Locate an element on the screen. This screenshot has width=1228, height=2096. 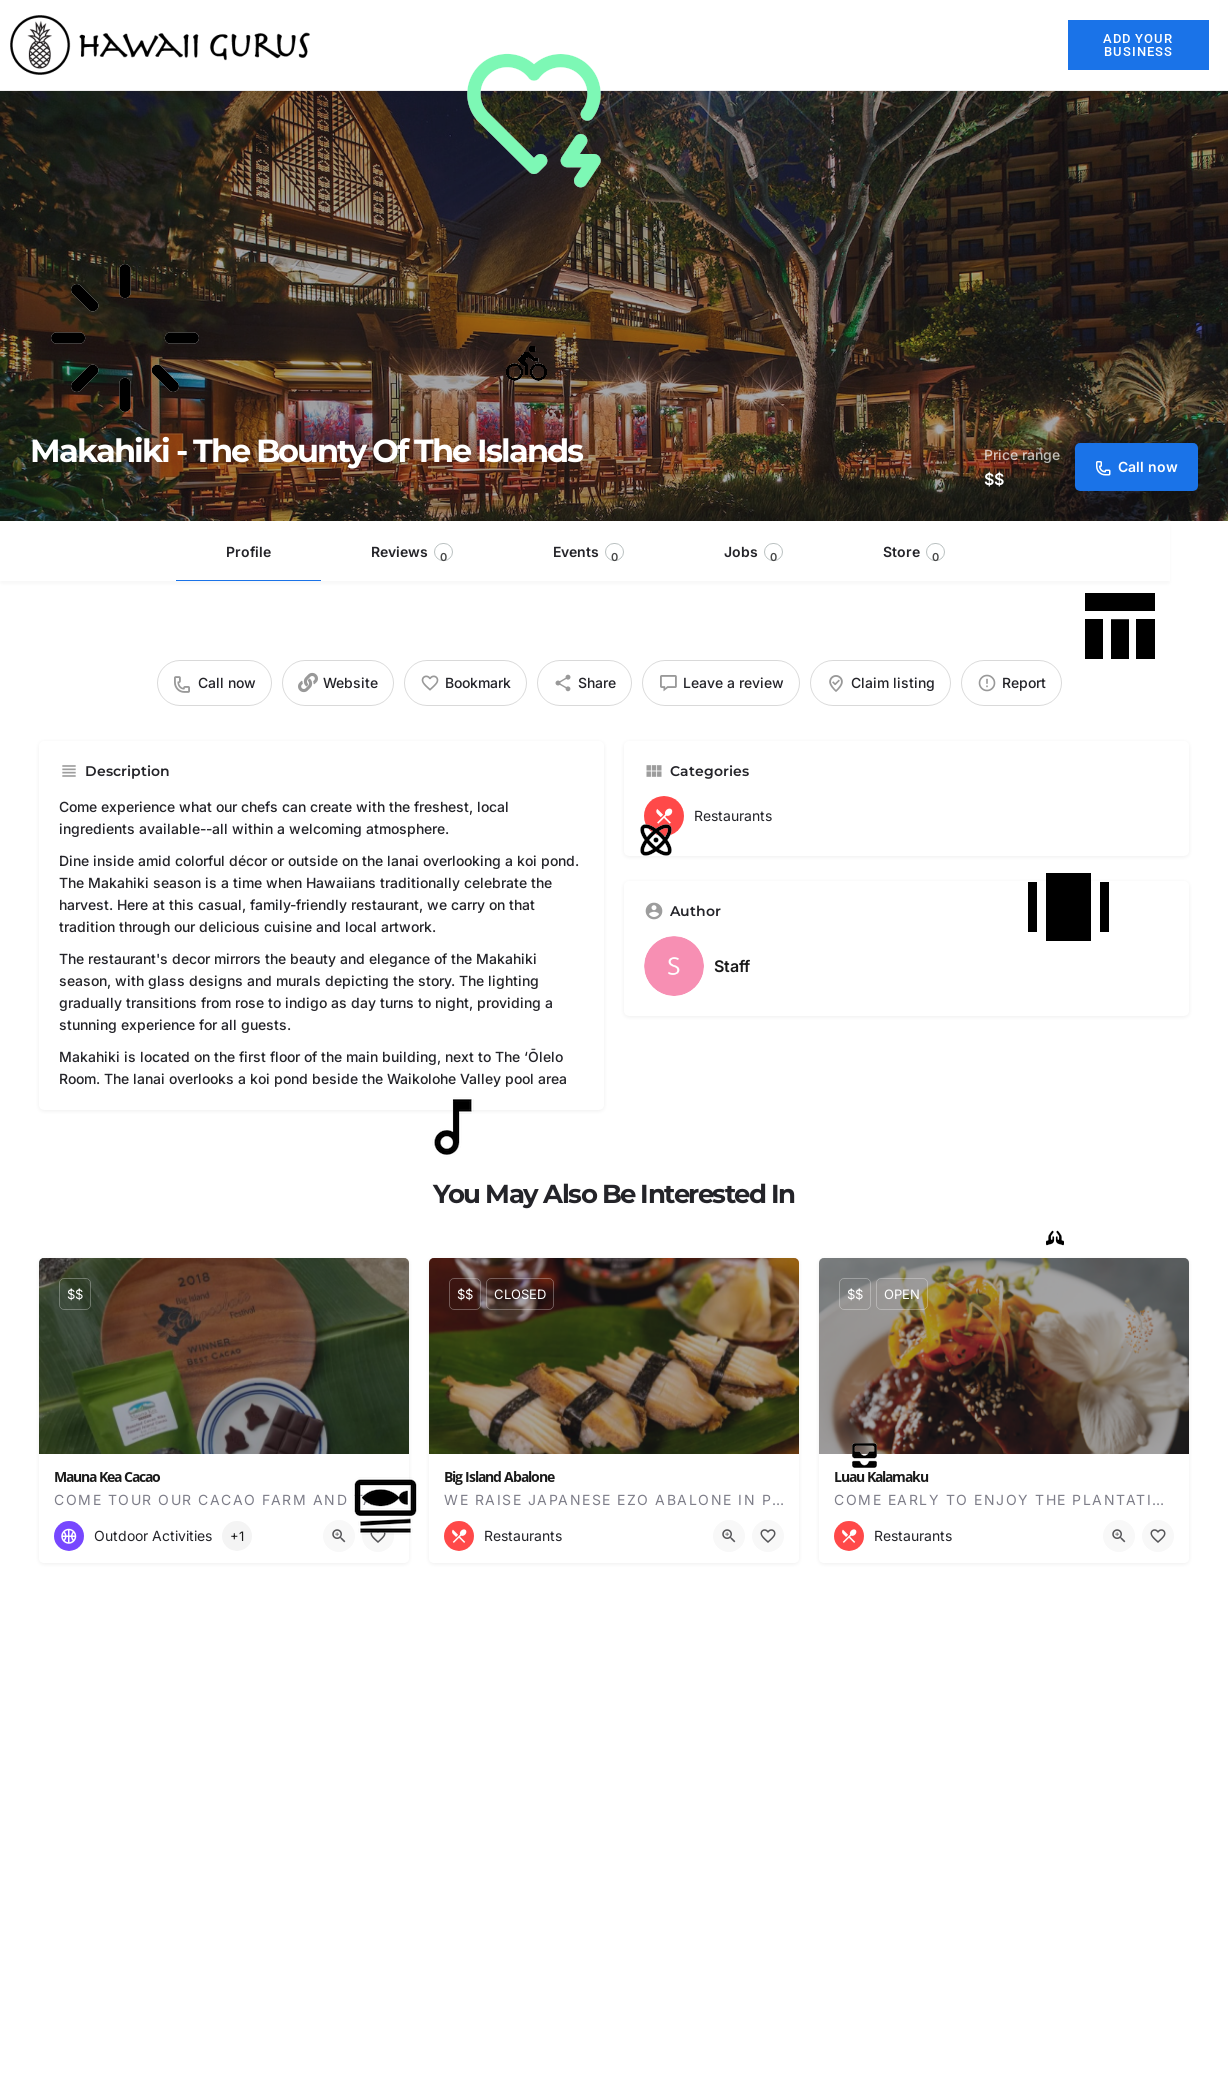
view set meal or combo options is located at coordinates (385, 1507).